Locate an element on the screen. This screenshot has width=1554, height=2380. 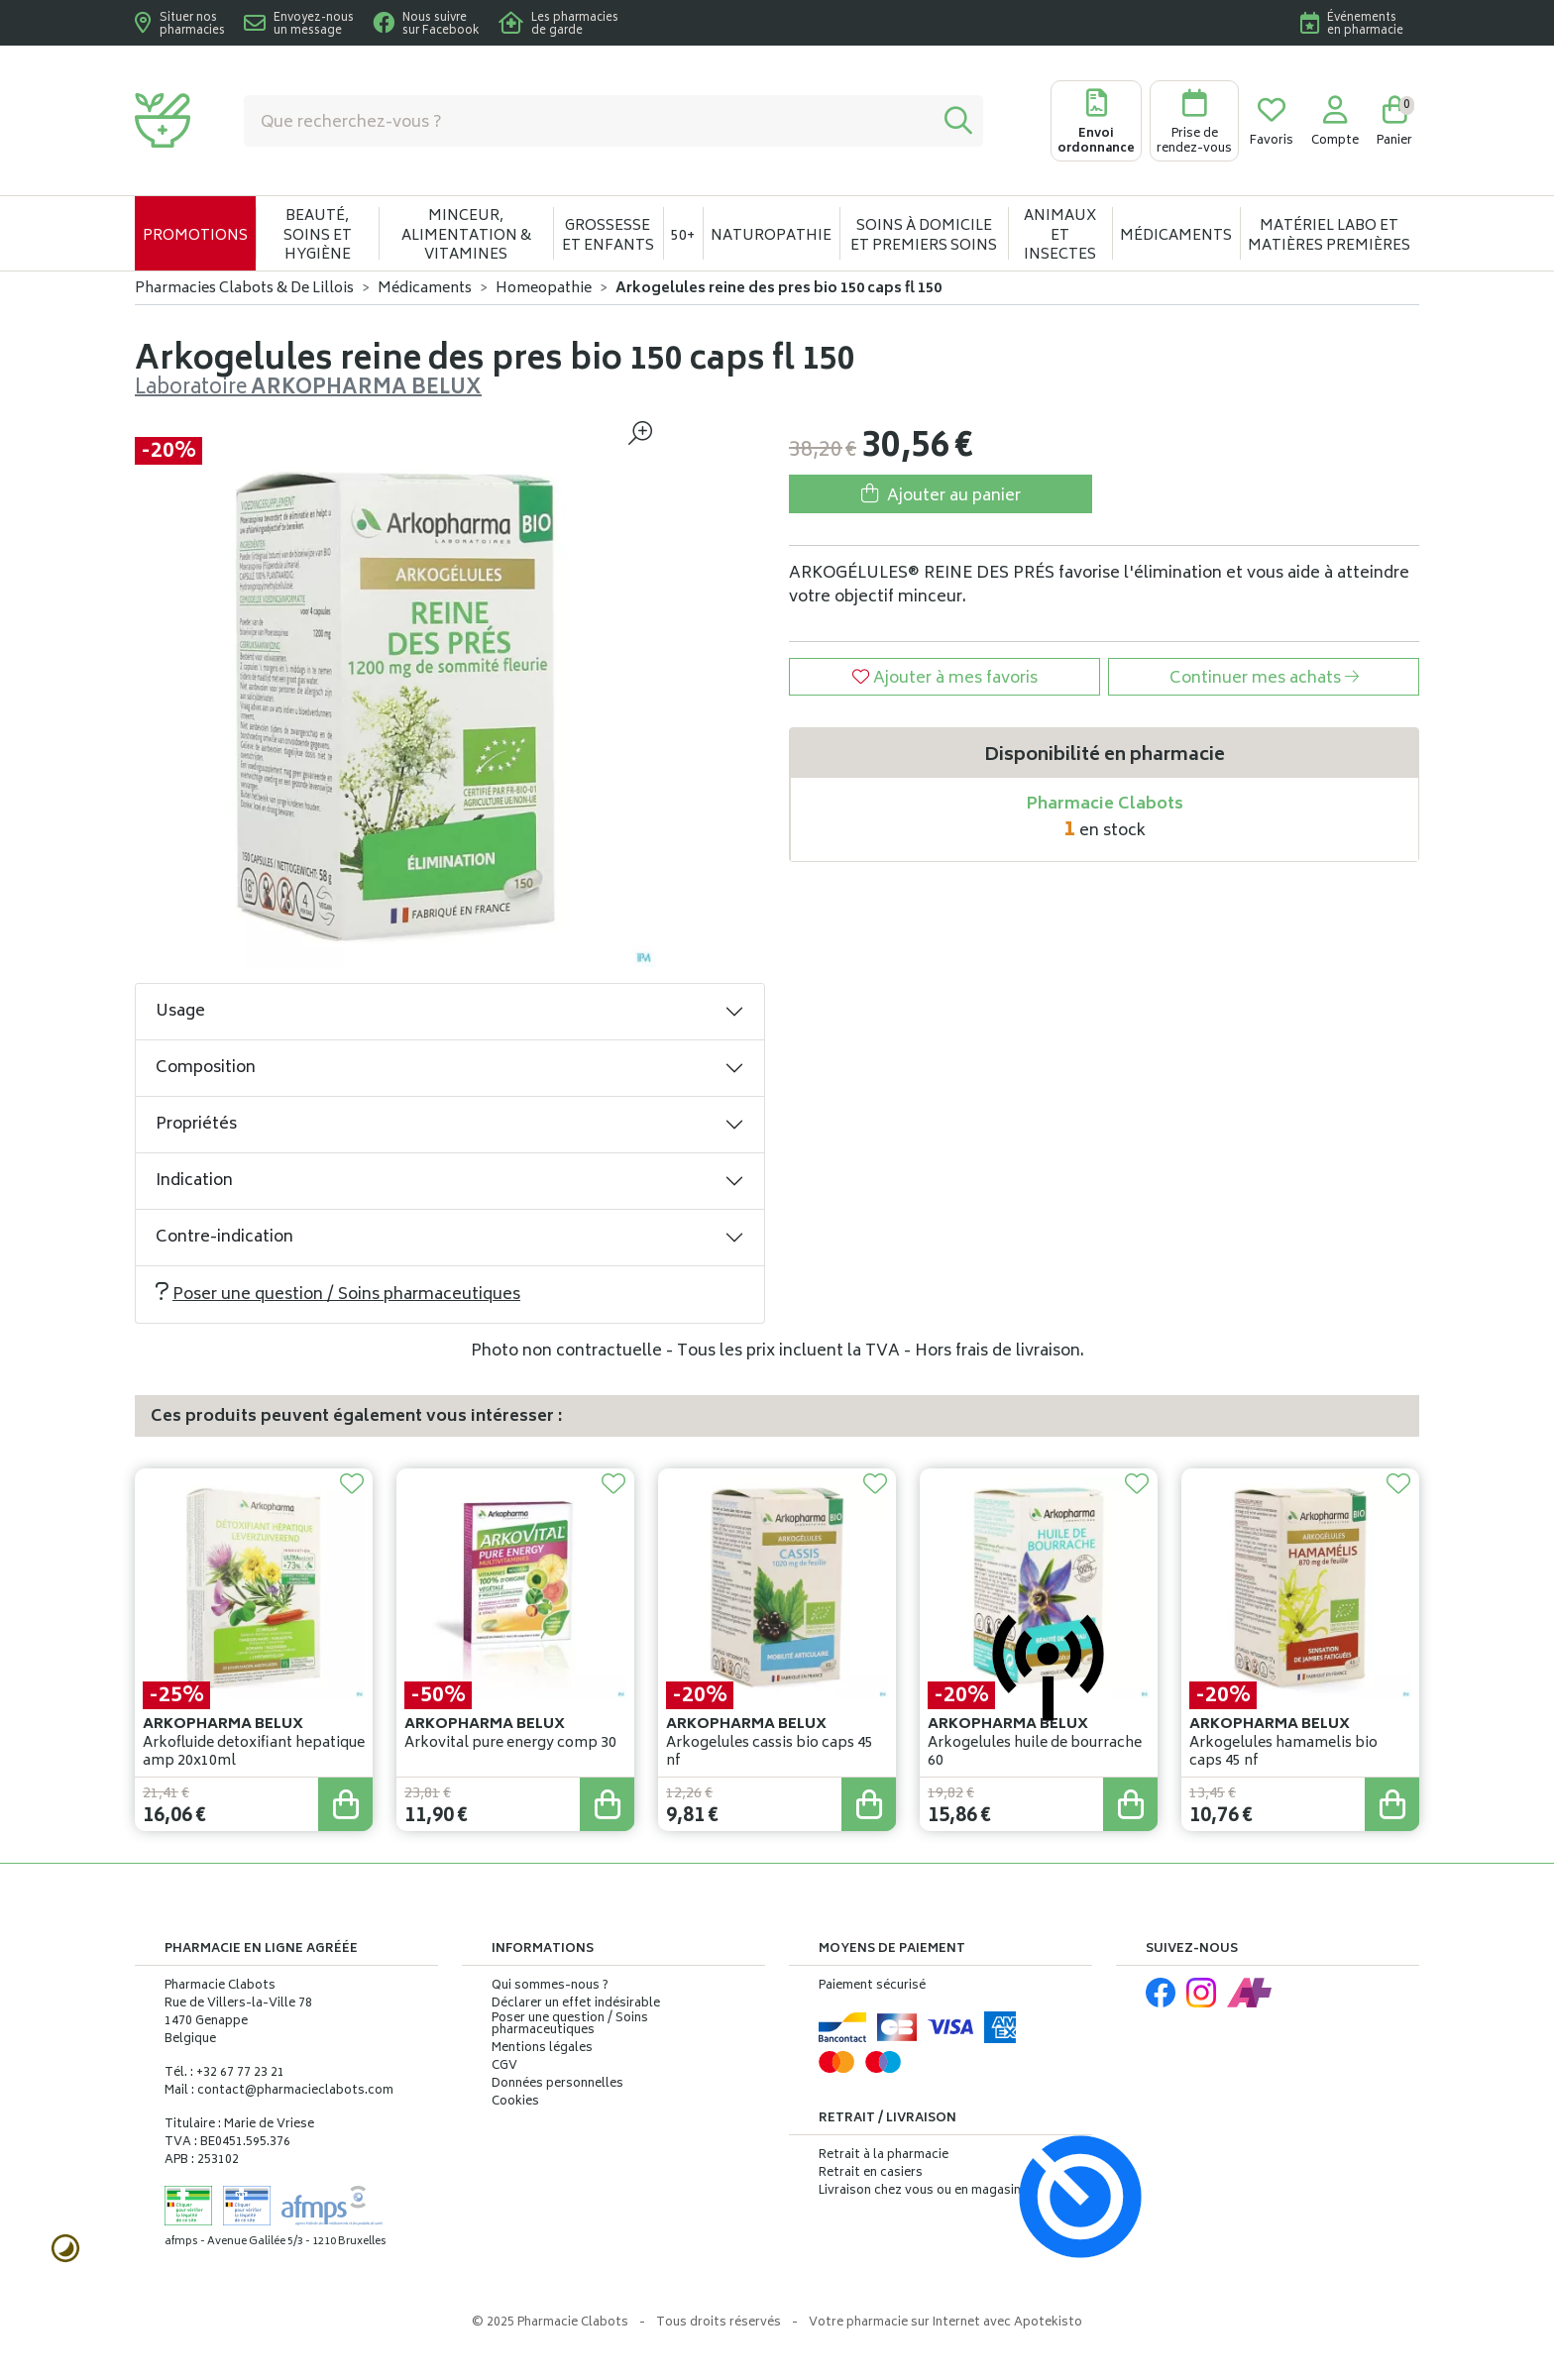
adjust display contrast settings is located at coordinates (65, 2248).